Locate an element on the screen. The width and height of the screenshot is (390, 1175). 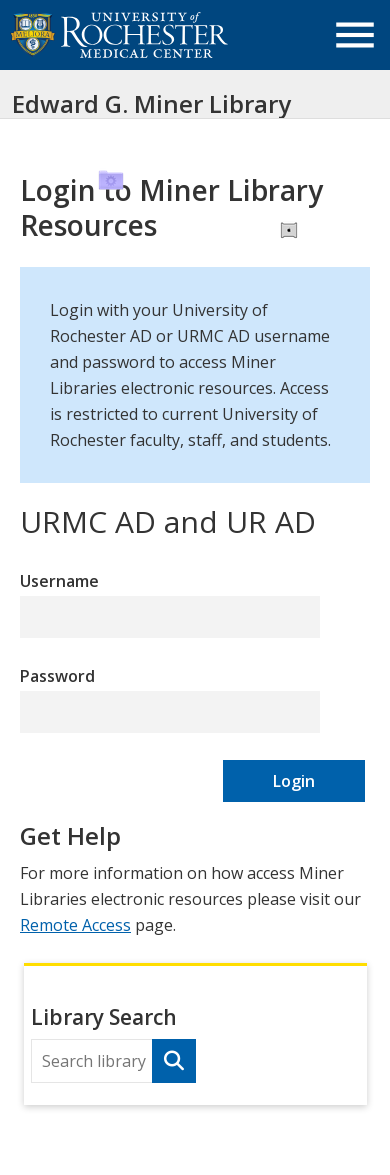
navigate to mac pro in finder sidebar is located at coordinates (289, 230).